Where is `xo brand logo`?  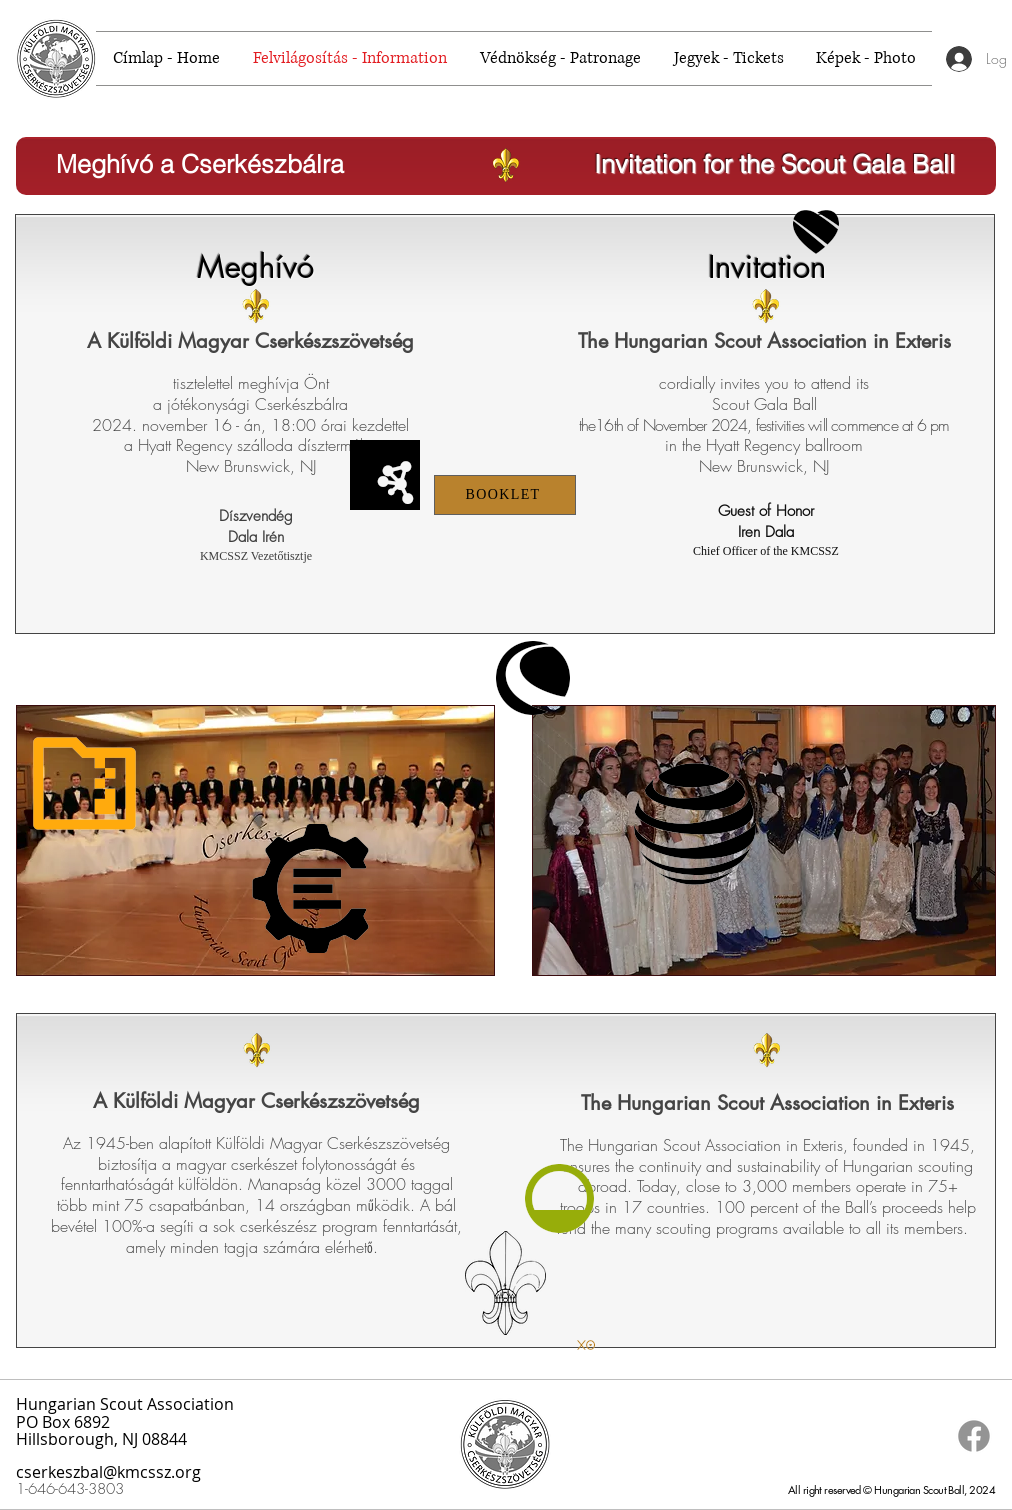 xo brand logo is located at coordinates (586, 1345).